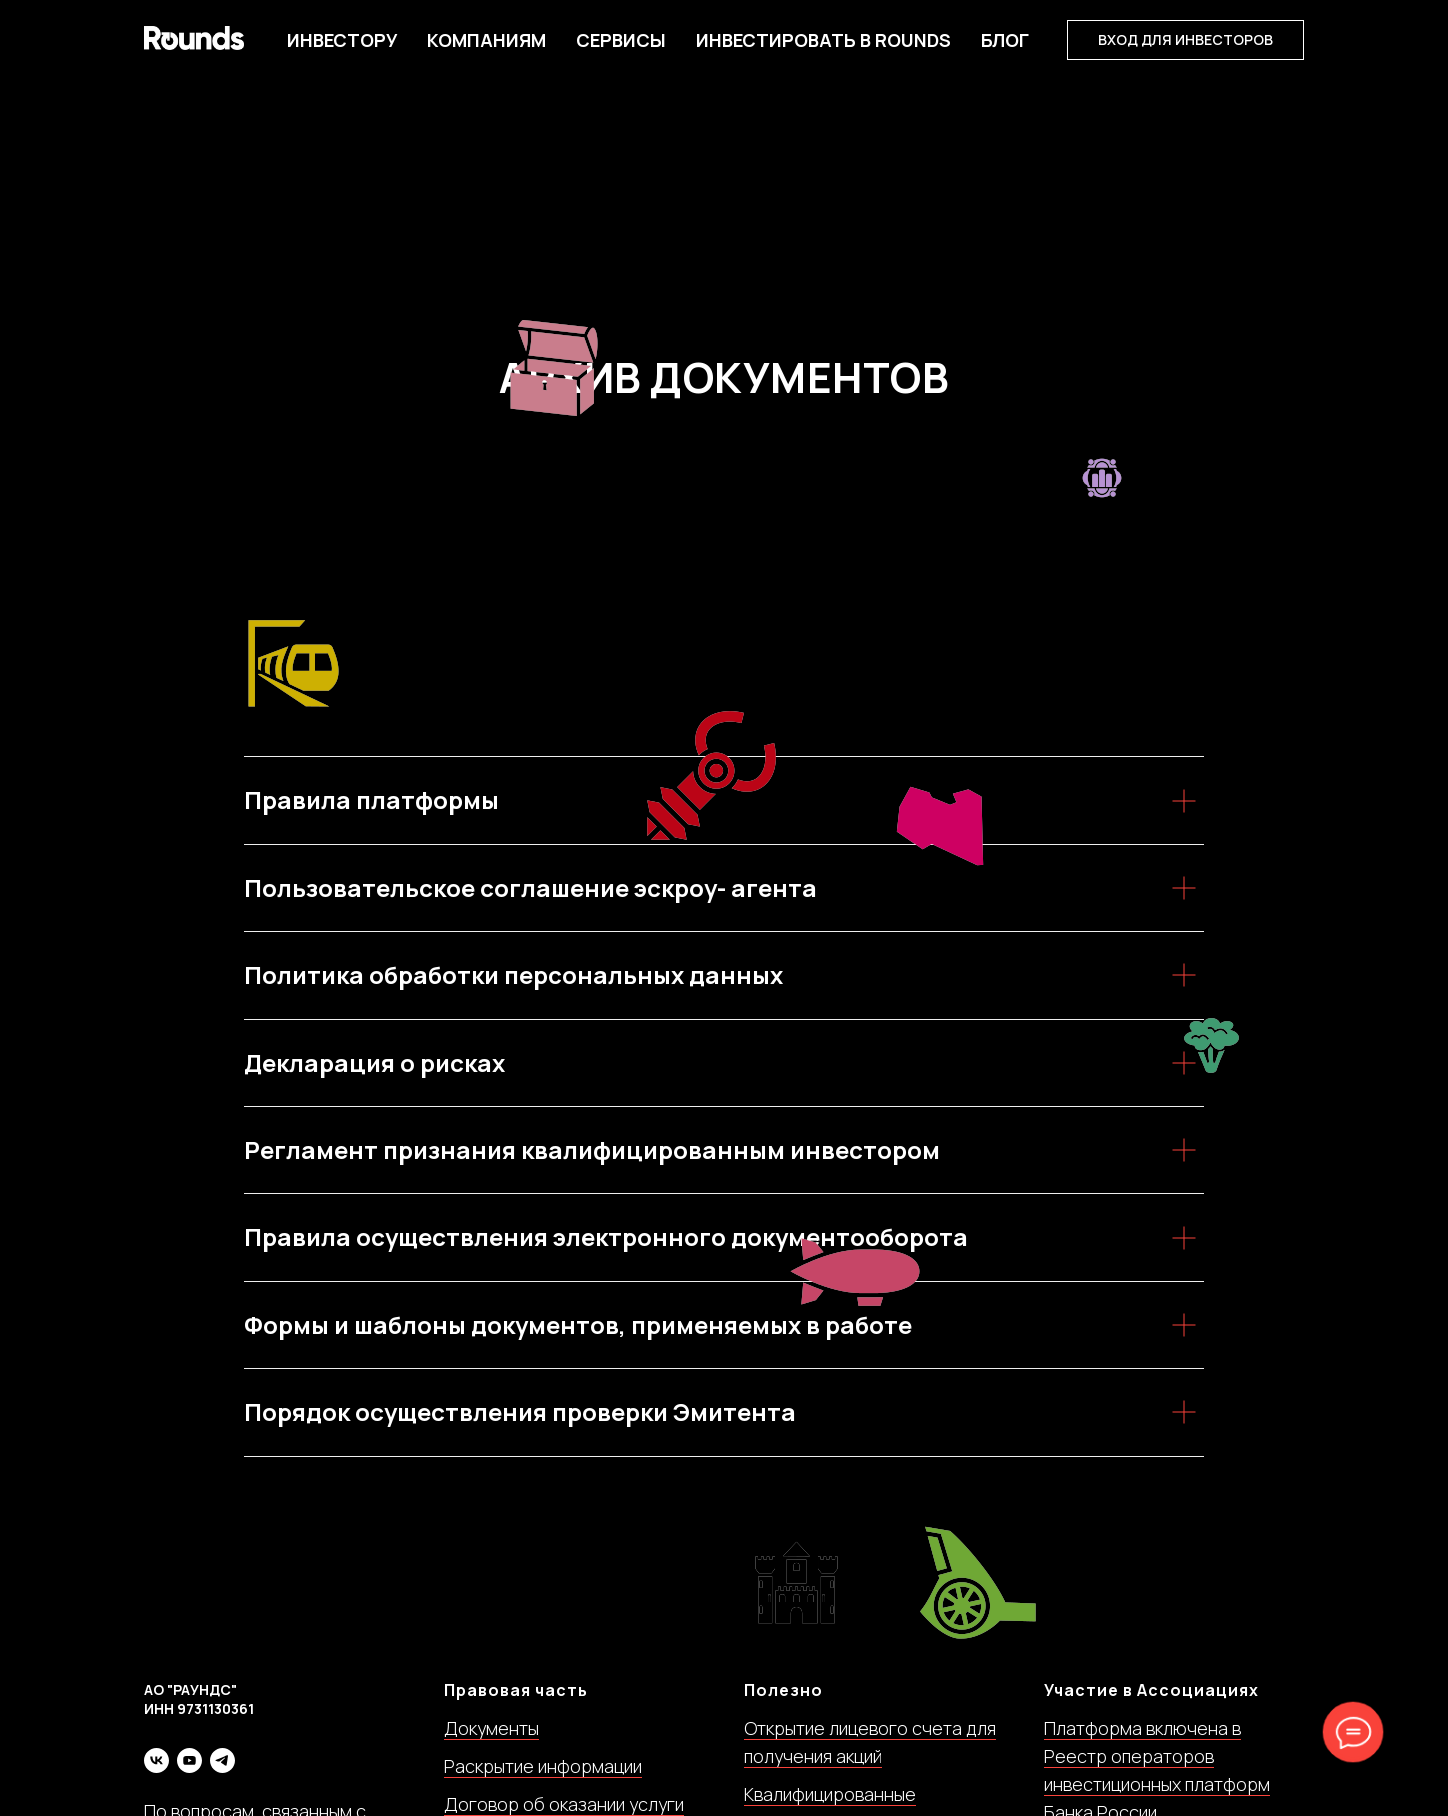 This screenshot has width=1448, height=1816. What do you see at coordinates (1211, 1045) in the screenshot?
I see `select broccoli as an ingredient` at bounding box center [1211, 1045].